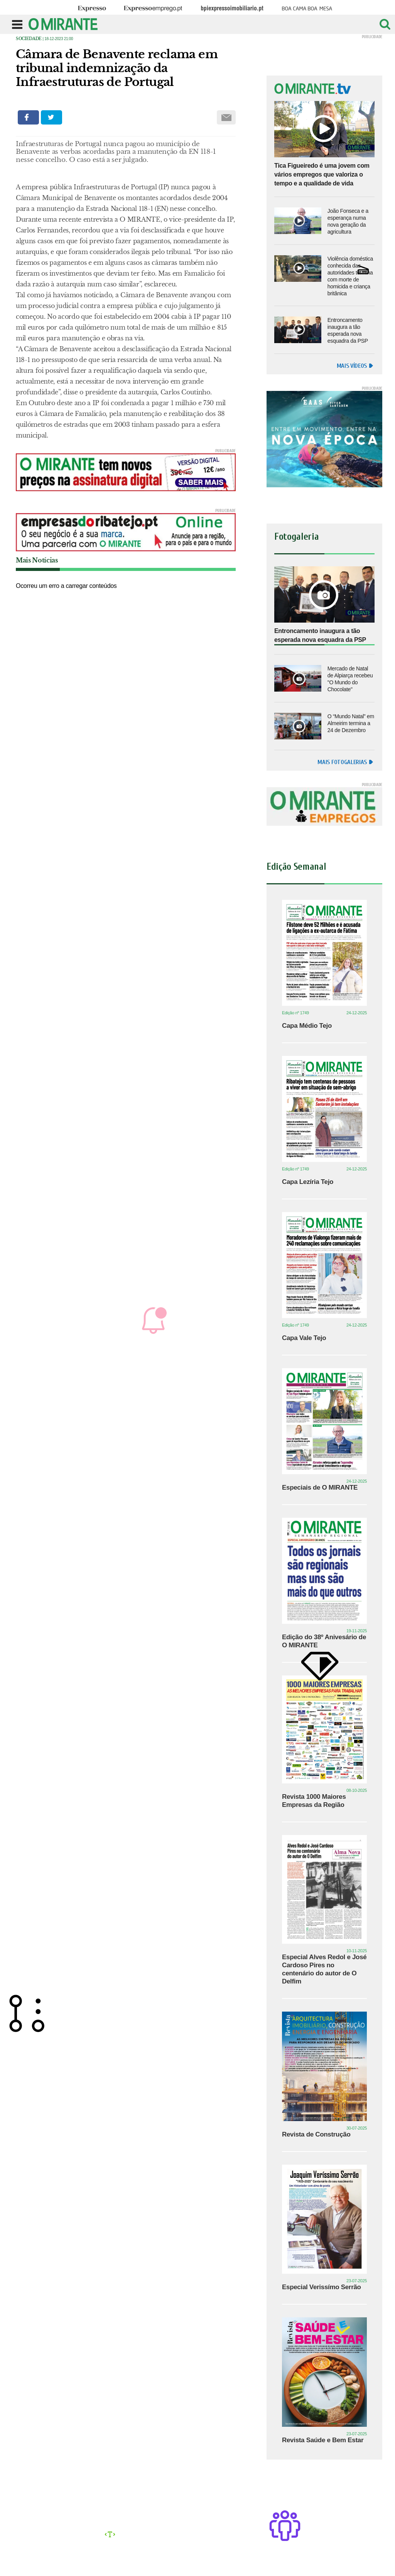 The height and width of the screenshot is (2576, 395). Describe the element at coordinates (27, 2012) in the screenshot. I see `draft pull request awaiting review` at that location.